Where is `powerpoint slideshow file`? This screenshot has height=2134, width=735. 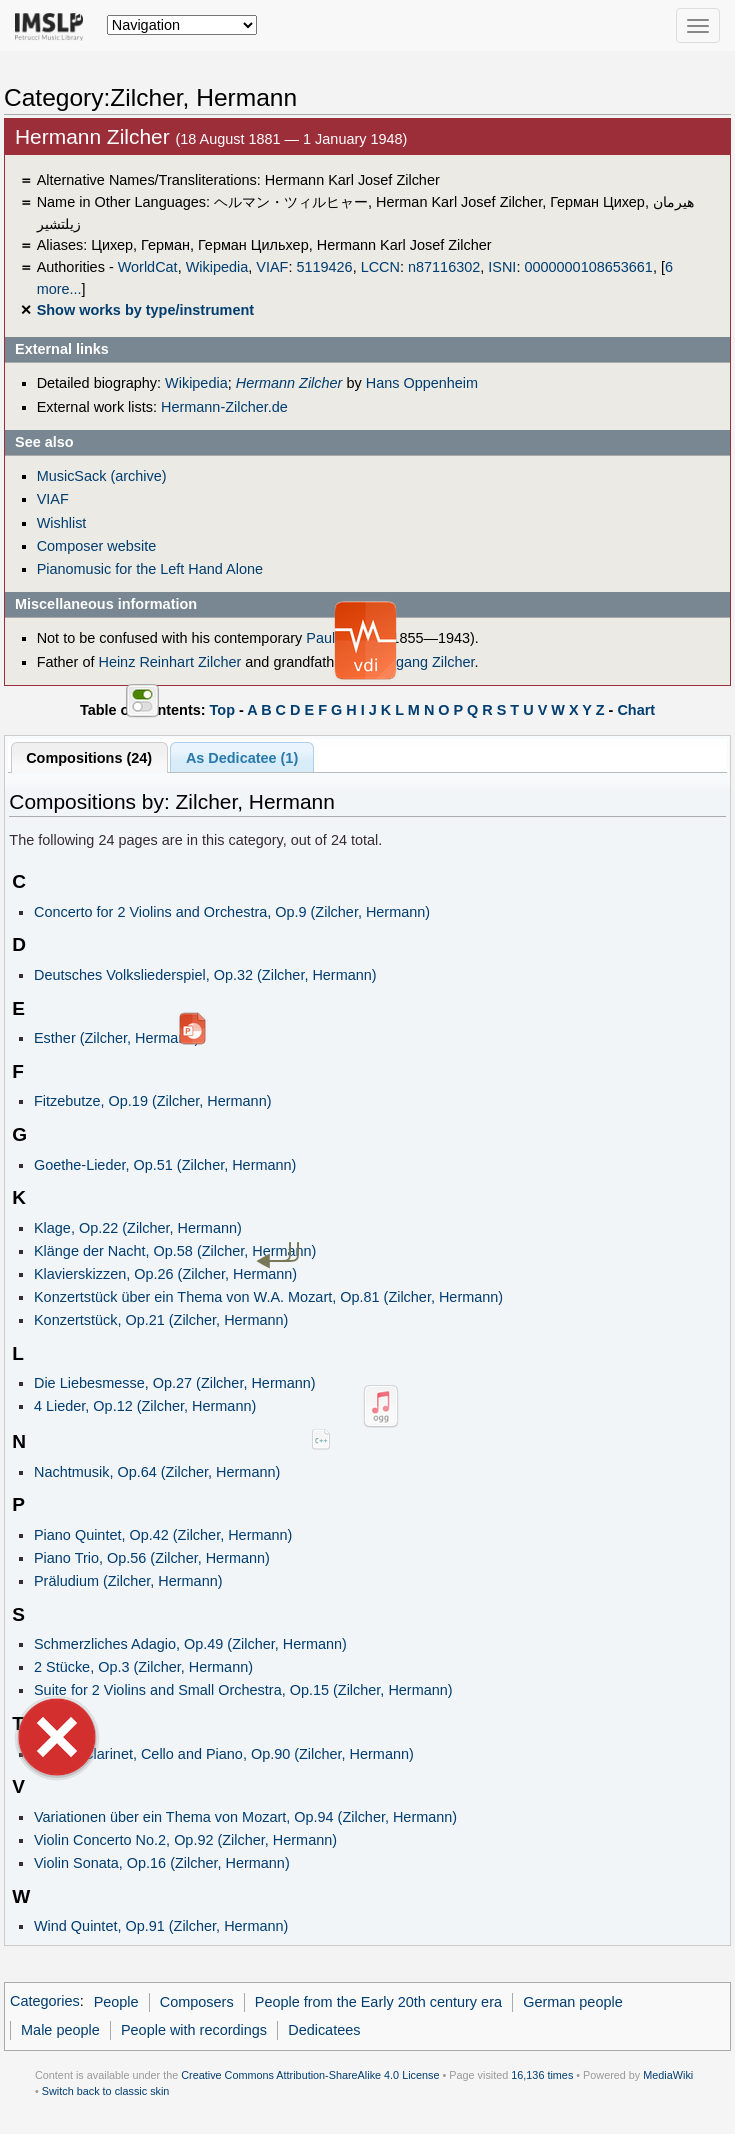
powerpoint slideshow file is located at coordinates (192, 1028).